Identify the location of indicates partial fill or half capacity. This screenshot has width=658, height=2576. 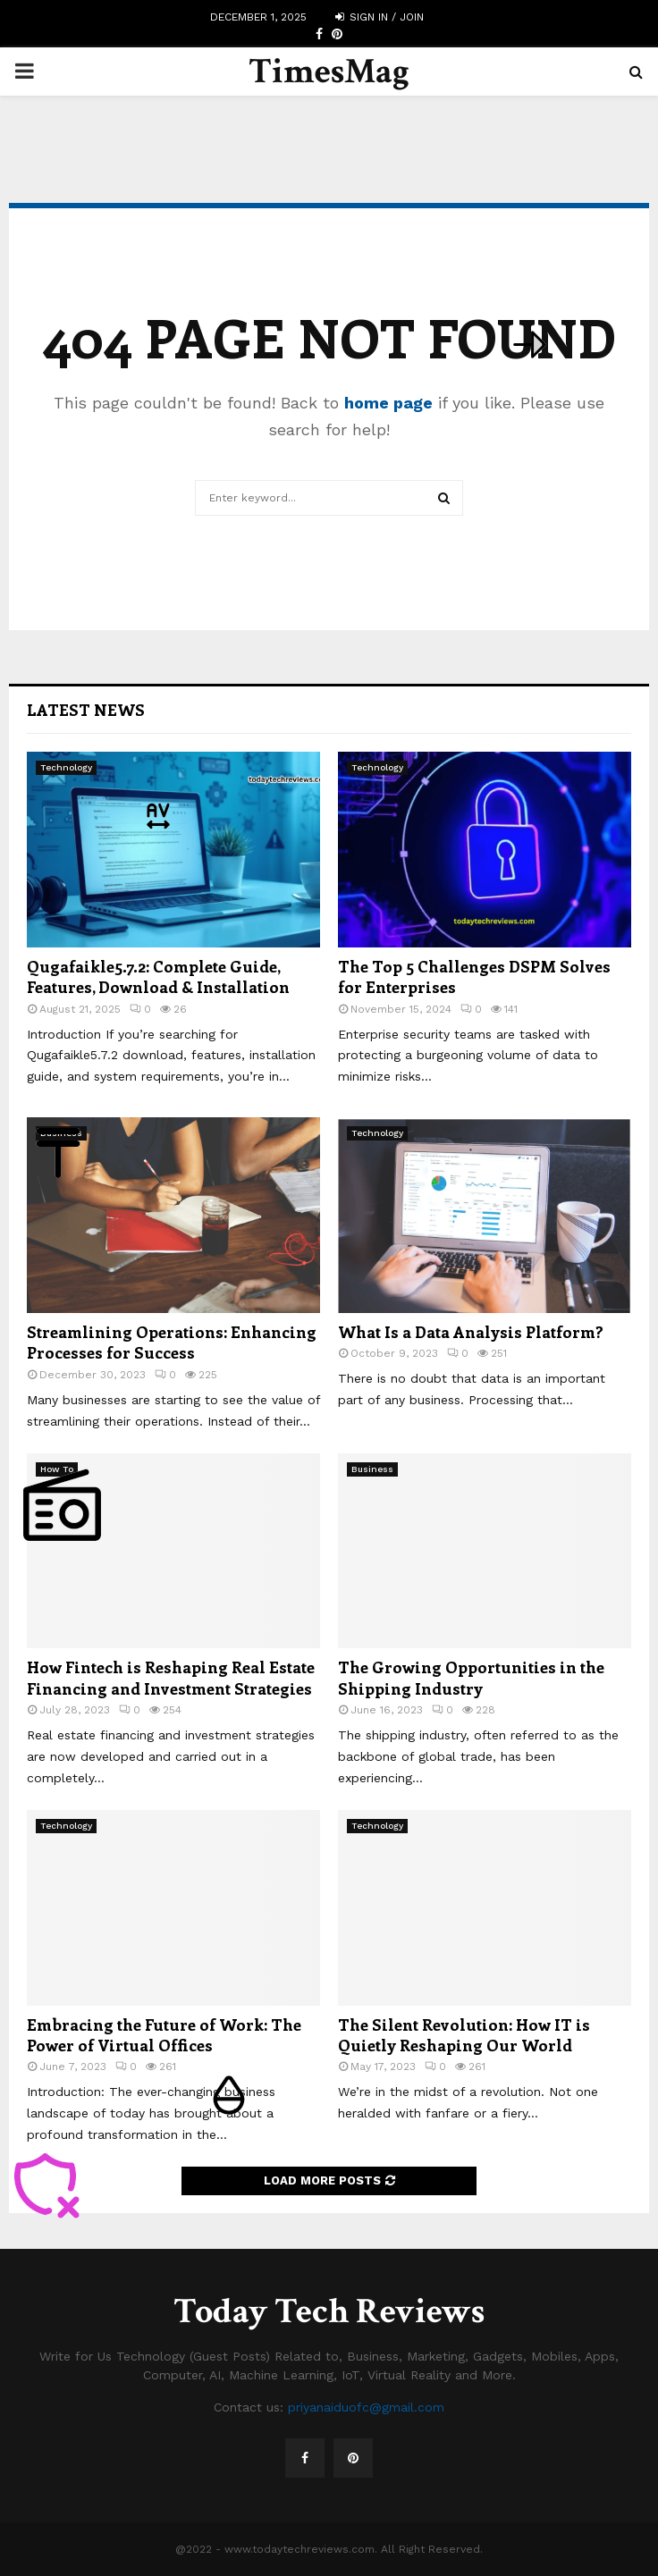
(229, 2095).